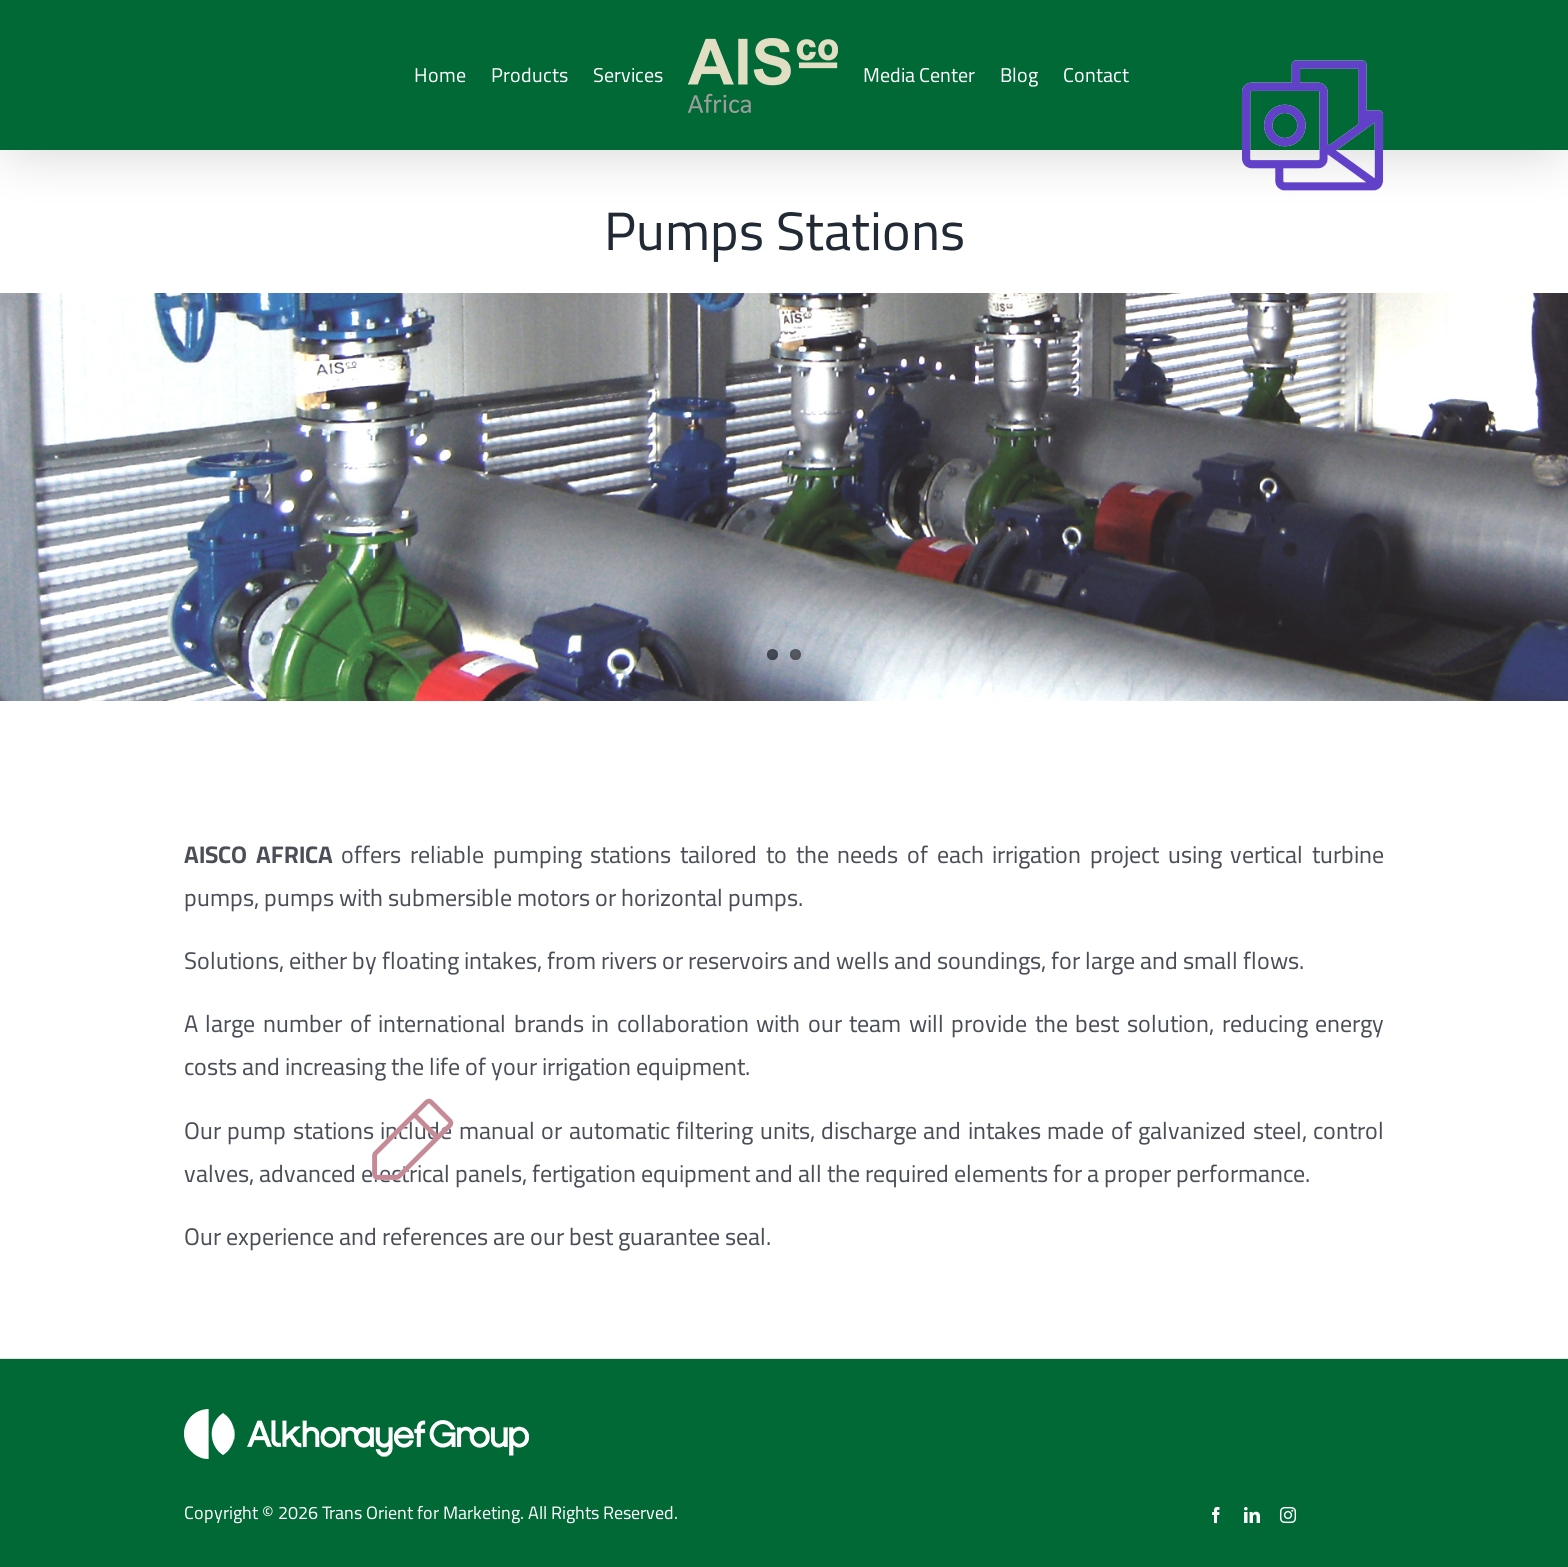 The height and width of the screenshot is (1567, 1568). Describe the element at coordinates (1312, 125) in the screenshot. I see `open Microsoft Outlook email` at that location.